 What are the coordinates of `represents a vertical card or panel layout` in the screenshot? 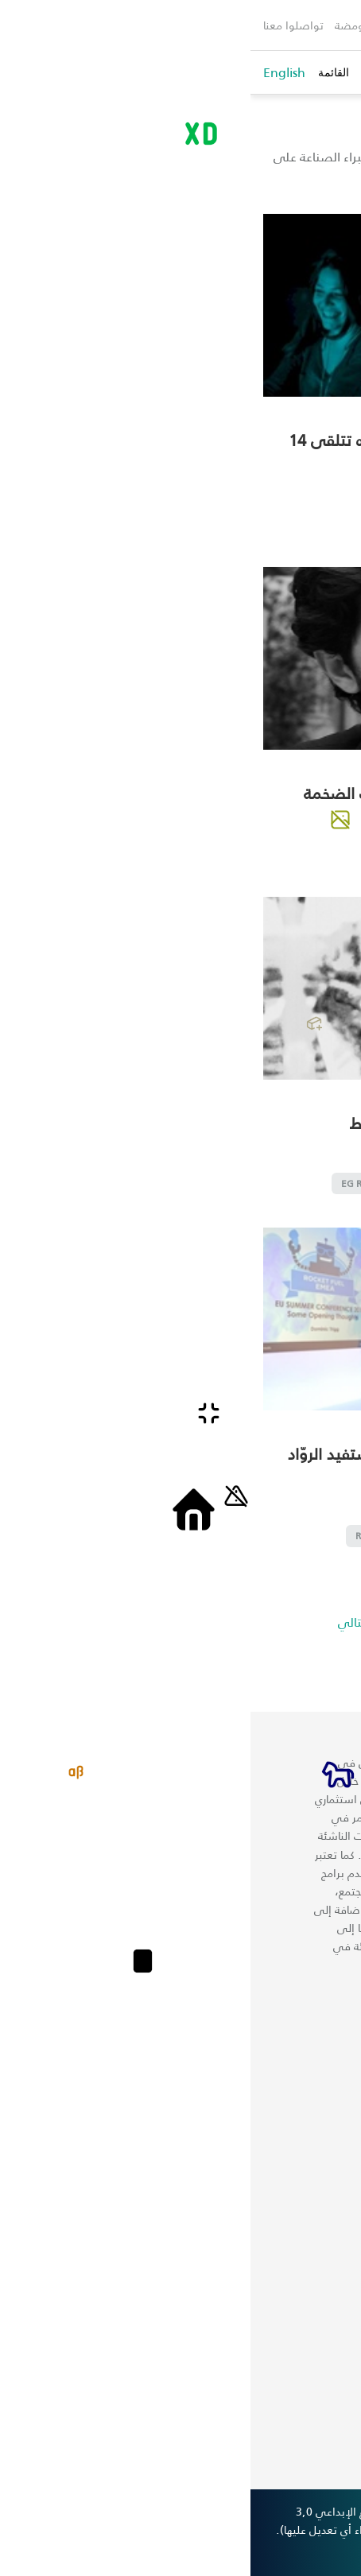 It's located at (142, 1961).